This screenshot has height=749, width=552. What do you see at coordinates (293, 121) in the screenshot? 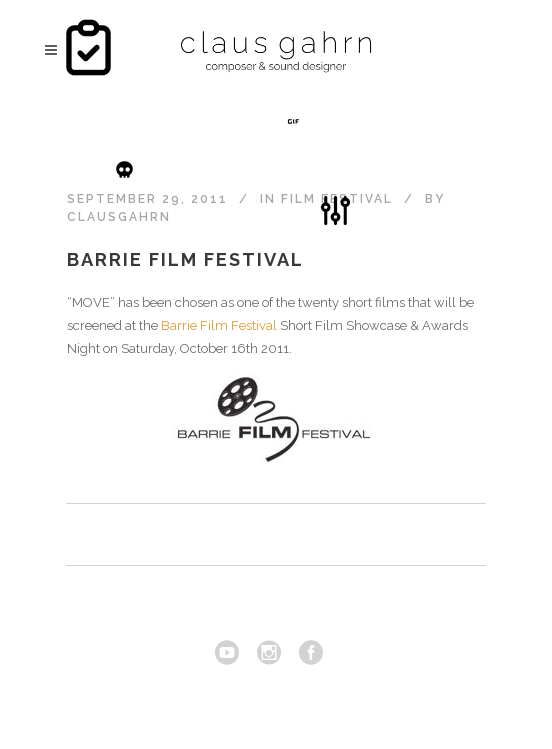
I see `insert a gif into your message` at bounding box center [293, 121].